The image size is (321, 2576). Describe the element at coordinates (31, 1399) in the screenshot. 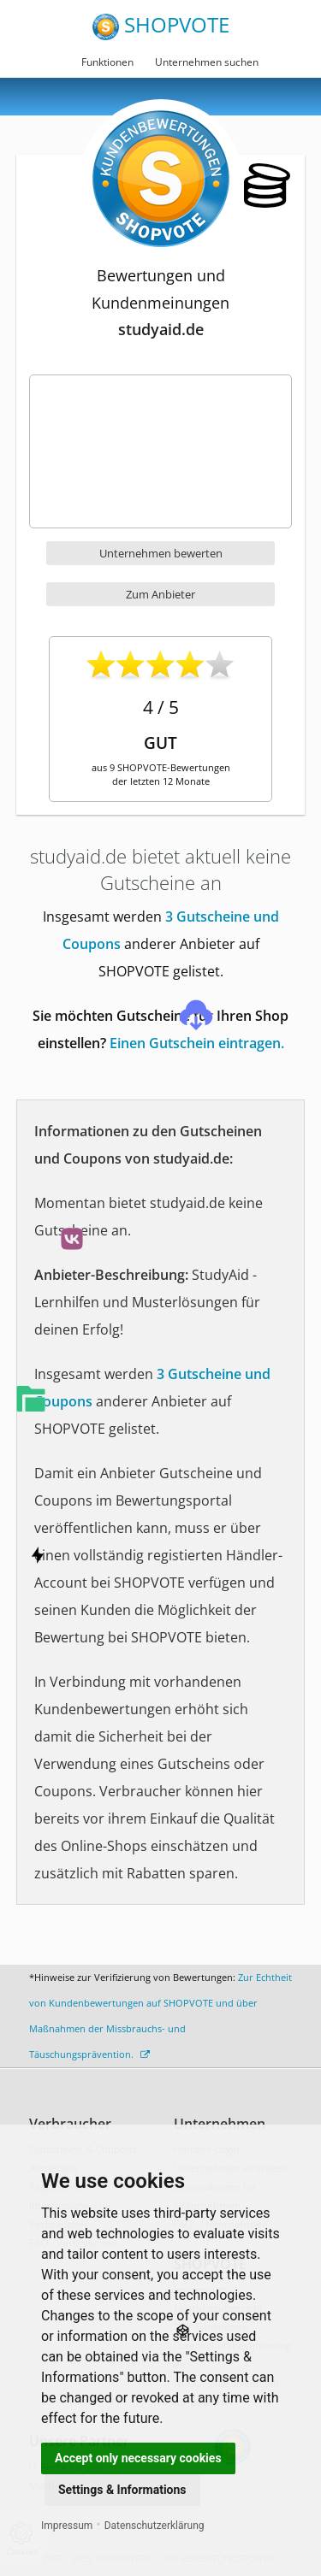

I see `open folder to view files` at that location.